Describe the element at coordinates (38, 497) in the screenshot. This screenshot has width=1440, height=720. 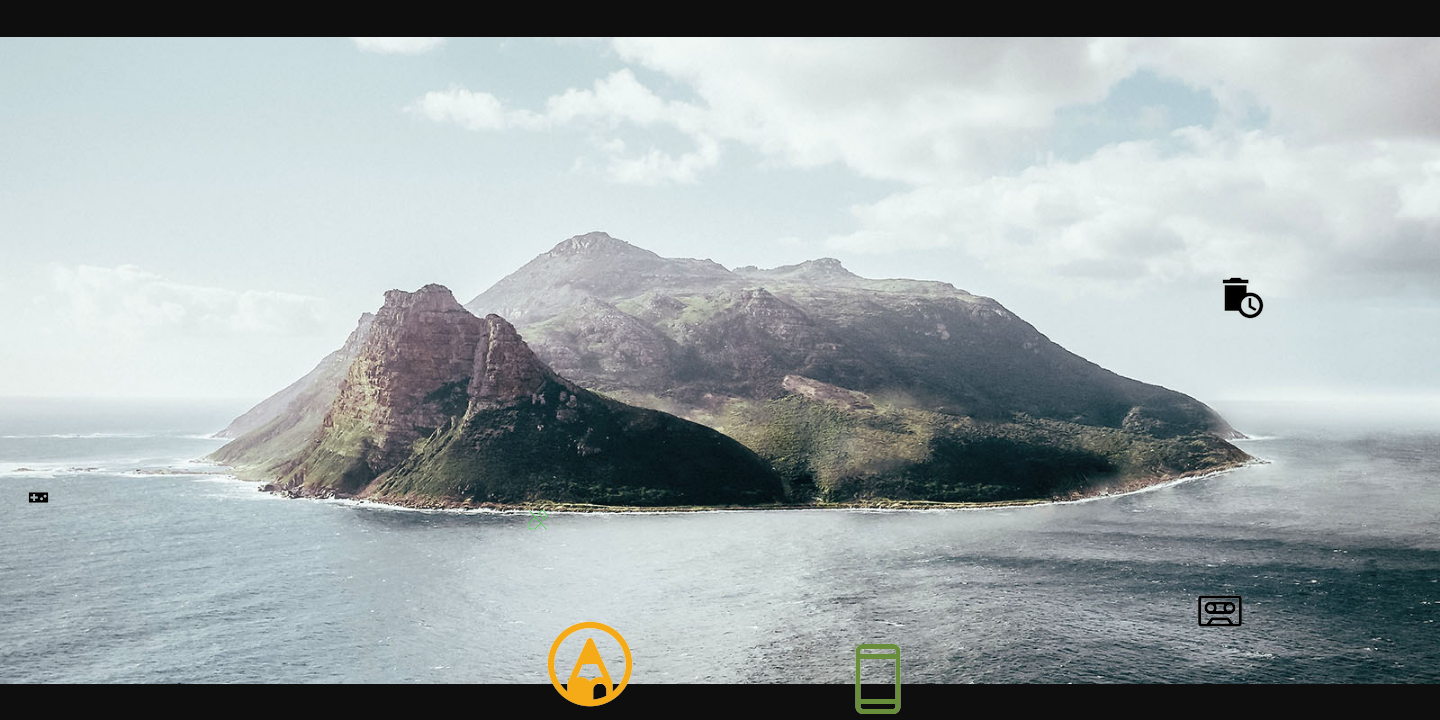
I see `access gaming features or settings` at that location.